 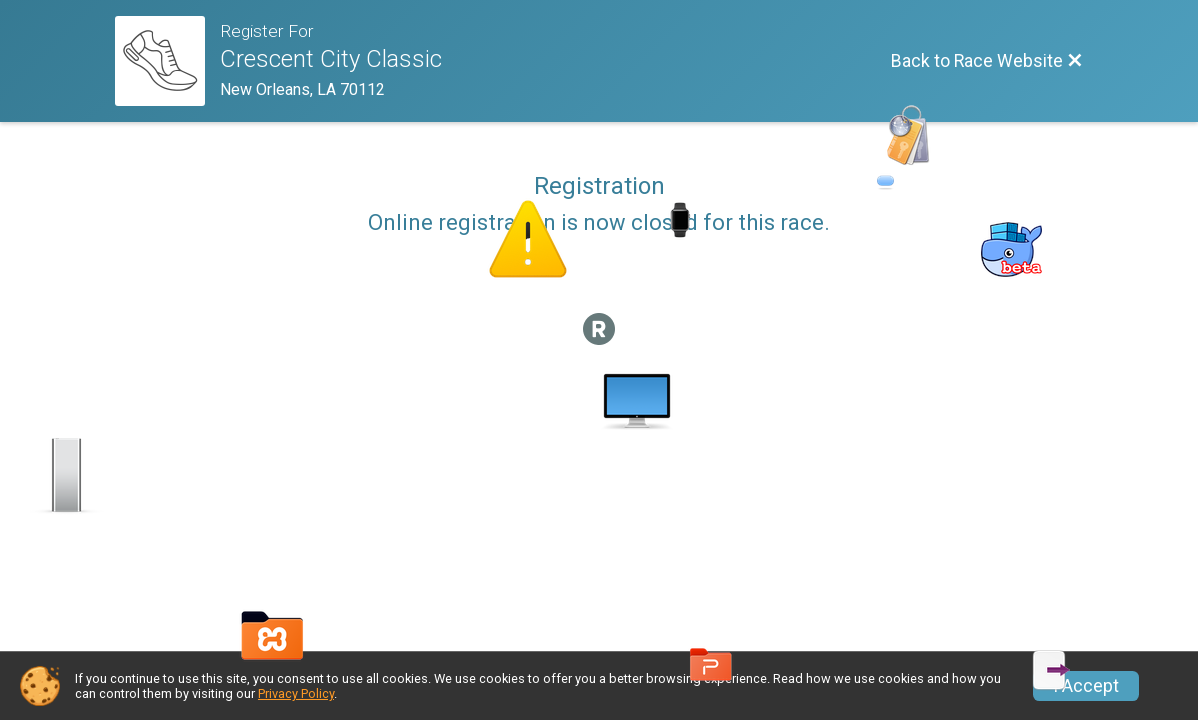 I want to click on open XAMPP local server files folder, so click(x=272, y=637).